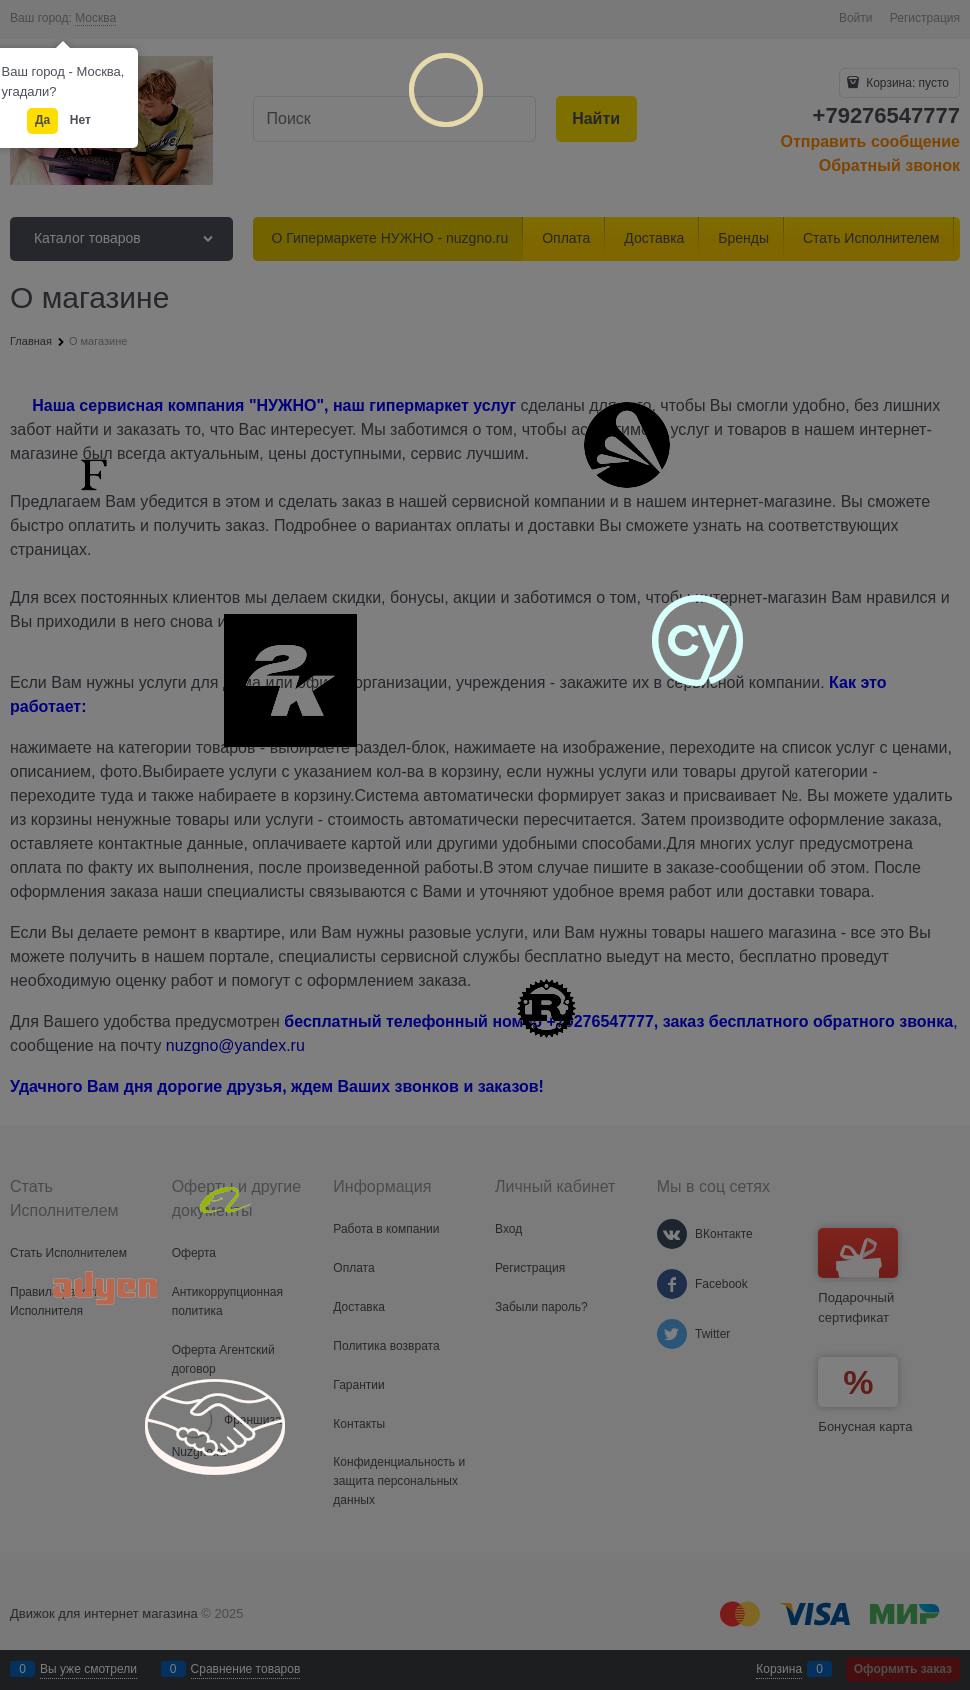  I want to click on visit alibaba.com marketplace, so click(226, 1200).